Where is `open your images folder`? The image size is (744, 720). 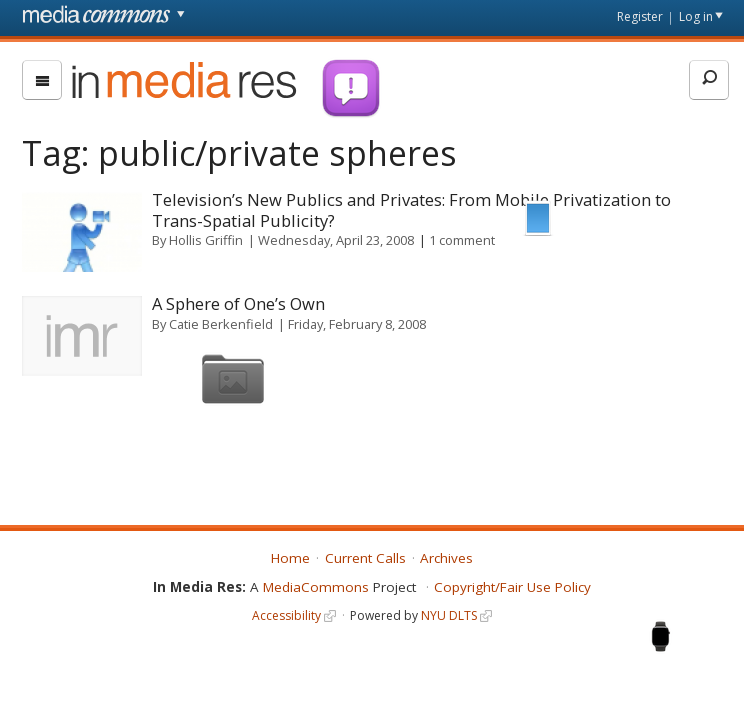 open your images folder is located at coordinates (233, 379).